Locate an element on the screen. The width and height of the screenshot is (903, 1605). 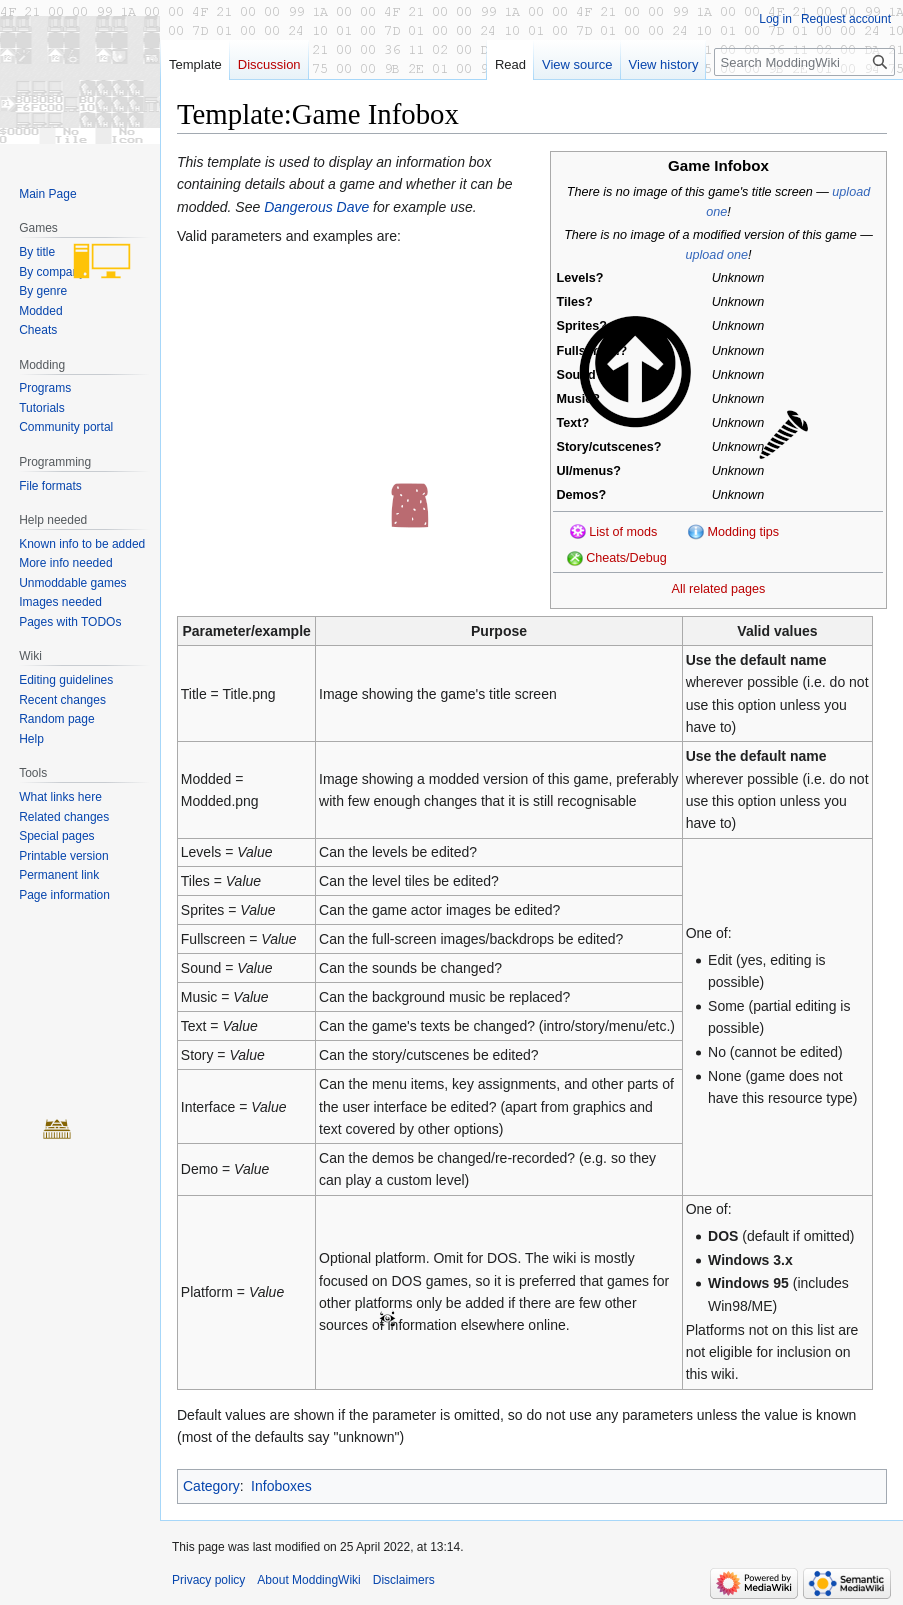
hardware or tools category is located at coordinates (783, 434).